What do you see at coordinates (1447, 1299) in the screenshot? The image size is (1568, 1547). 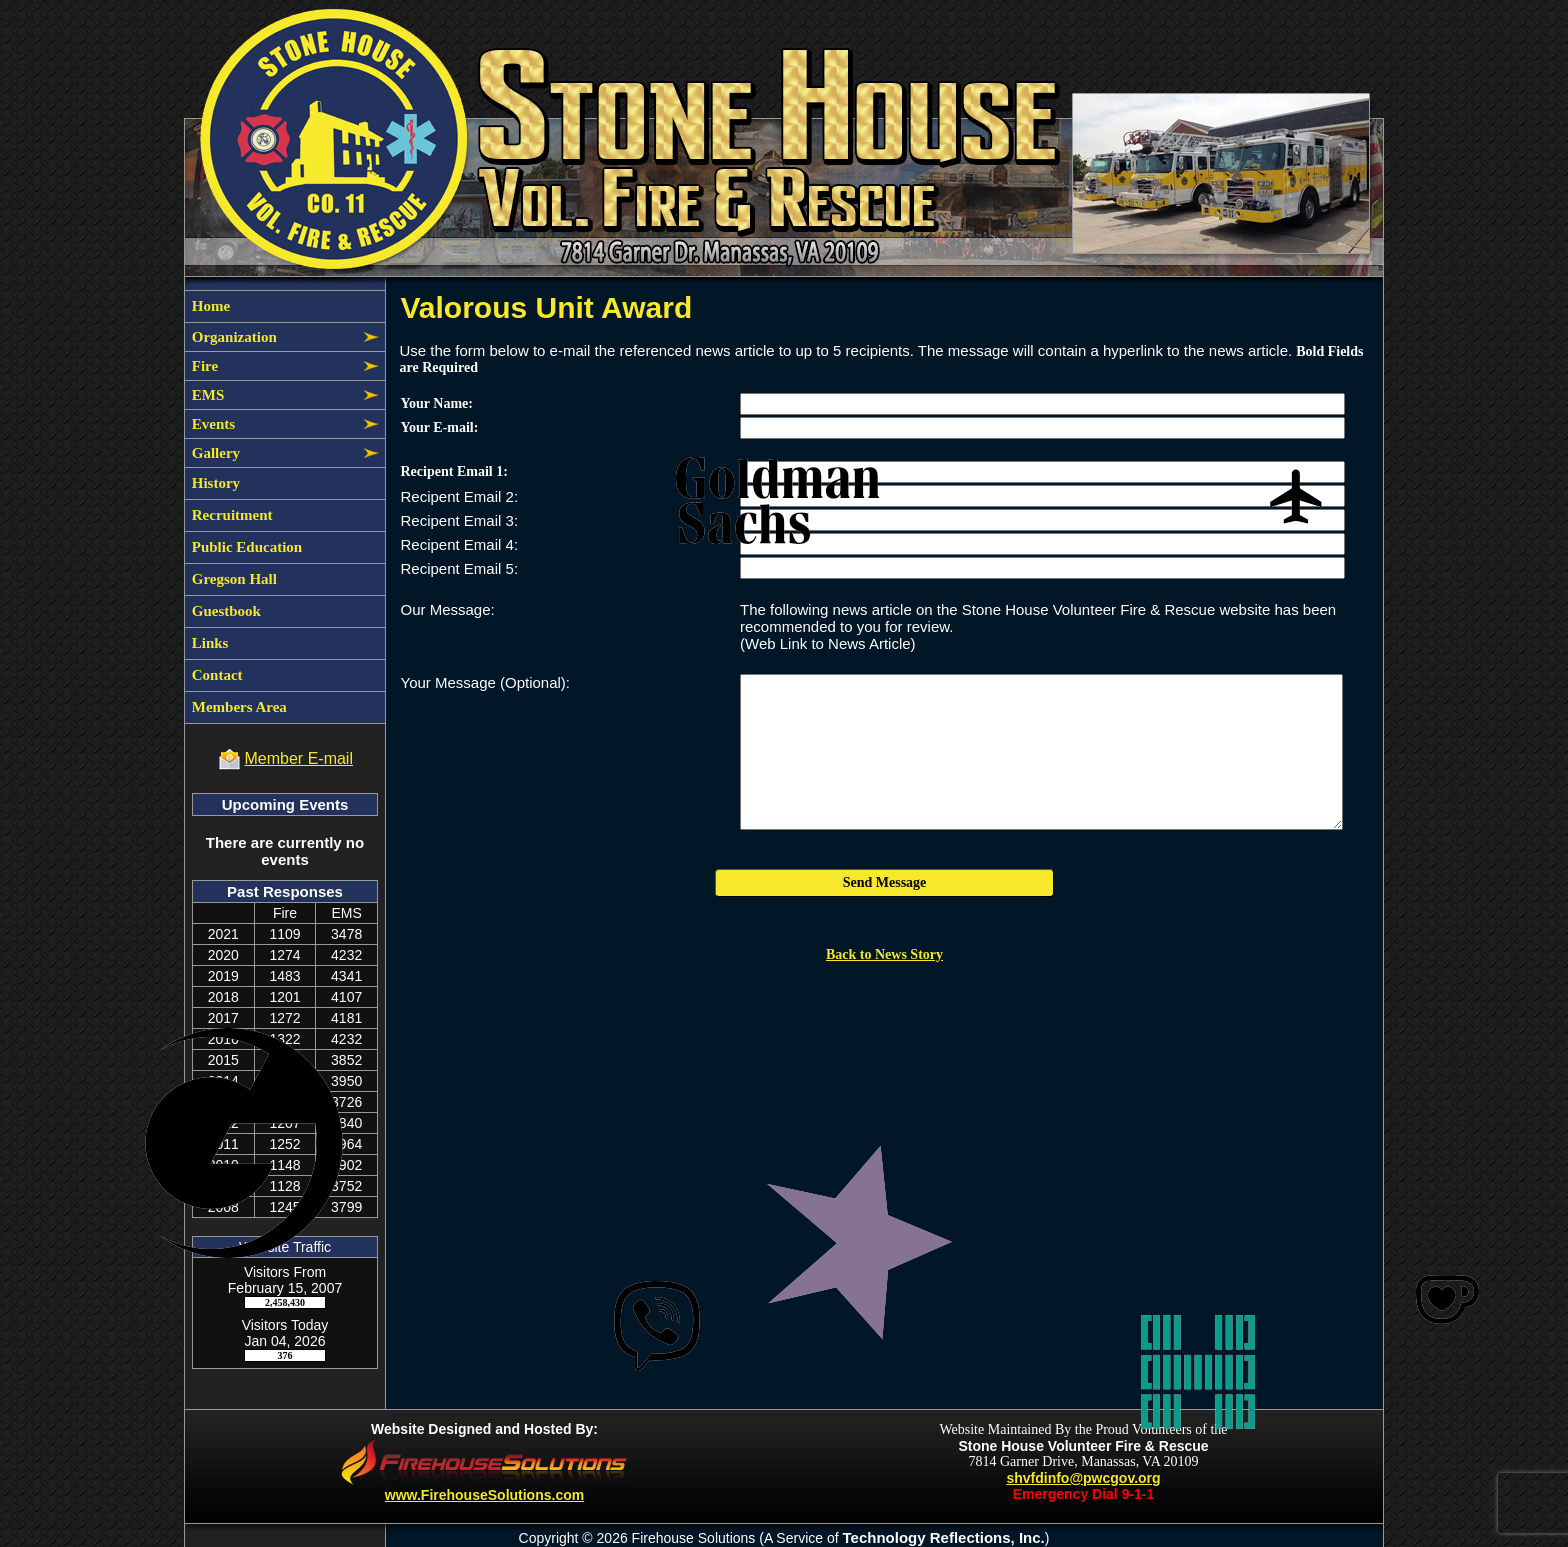 I see `support the creator on Ko-fi` at bounding box center [1447, 1299].